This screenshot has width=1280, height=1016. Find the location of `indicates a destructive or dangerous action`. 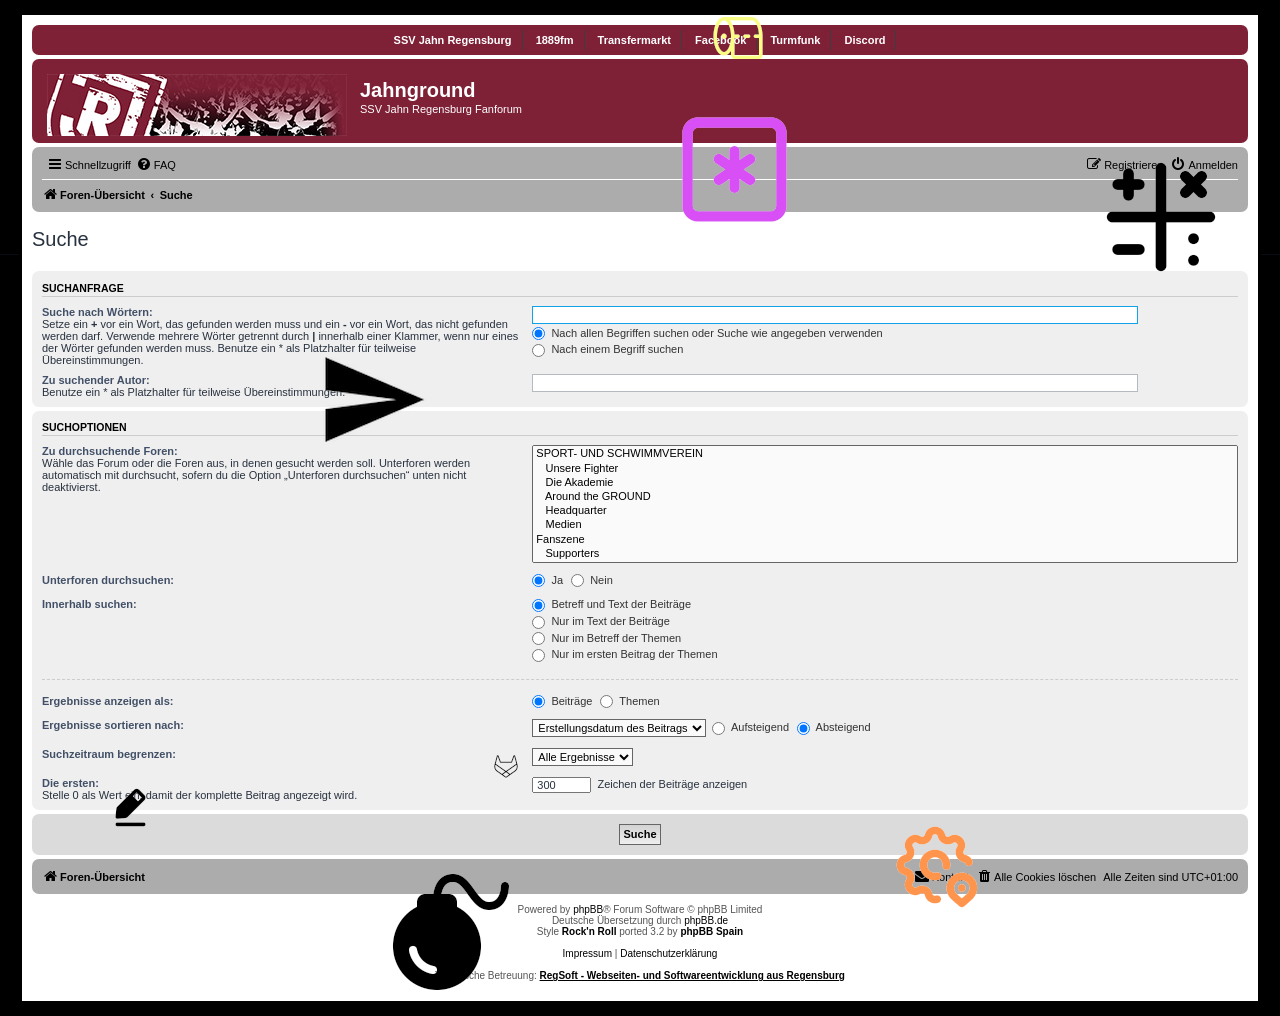

indicates a destructive or dangerous action is located at coordinates (445, 930).